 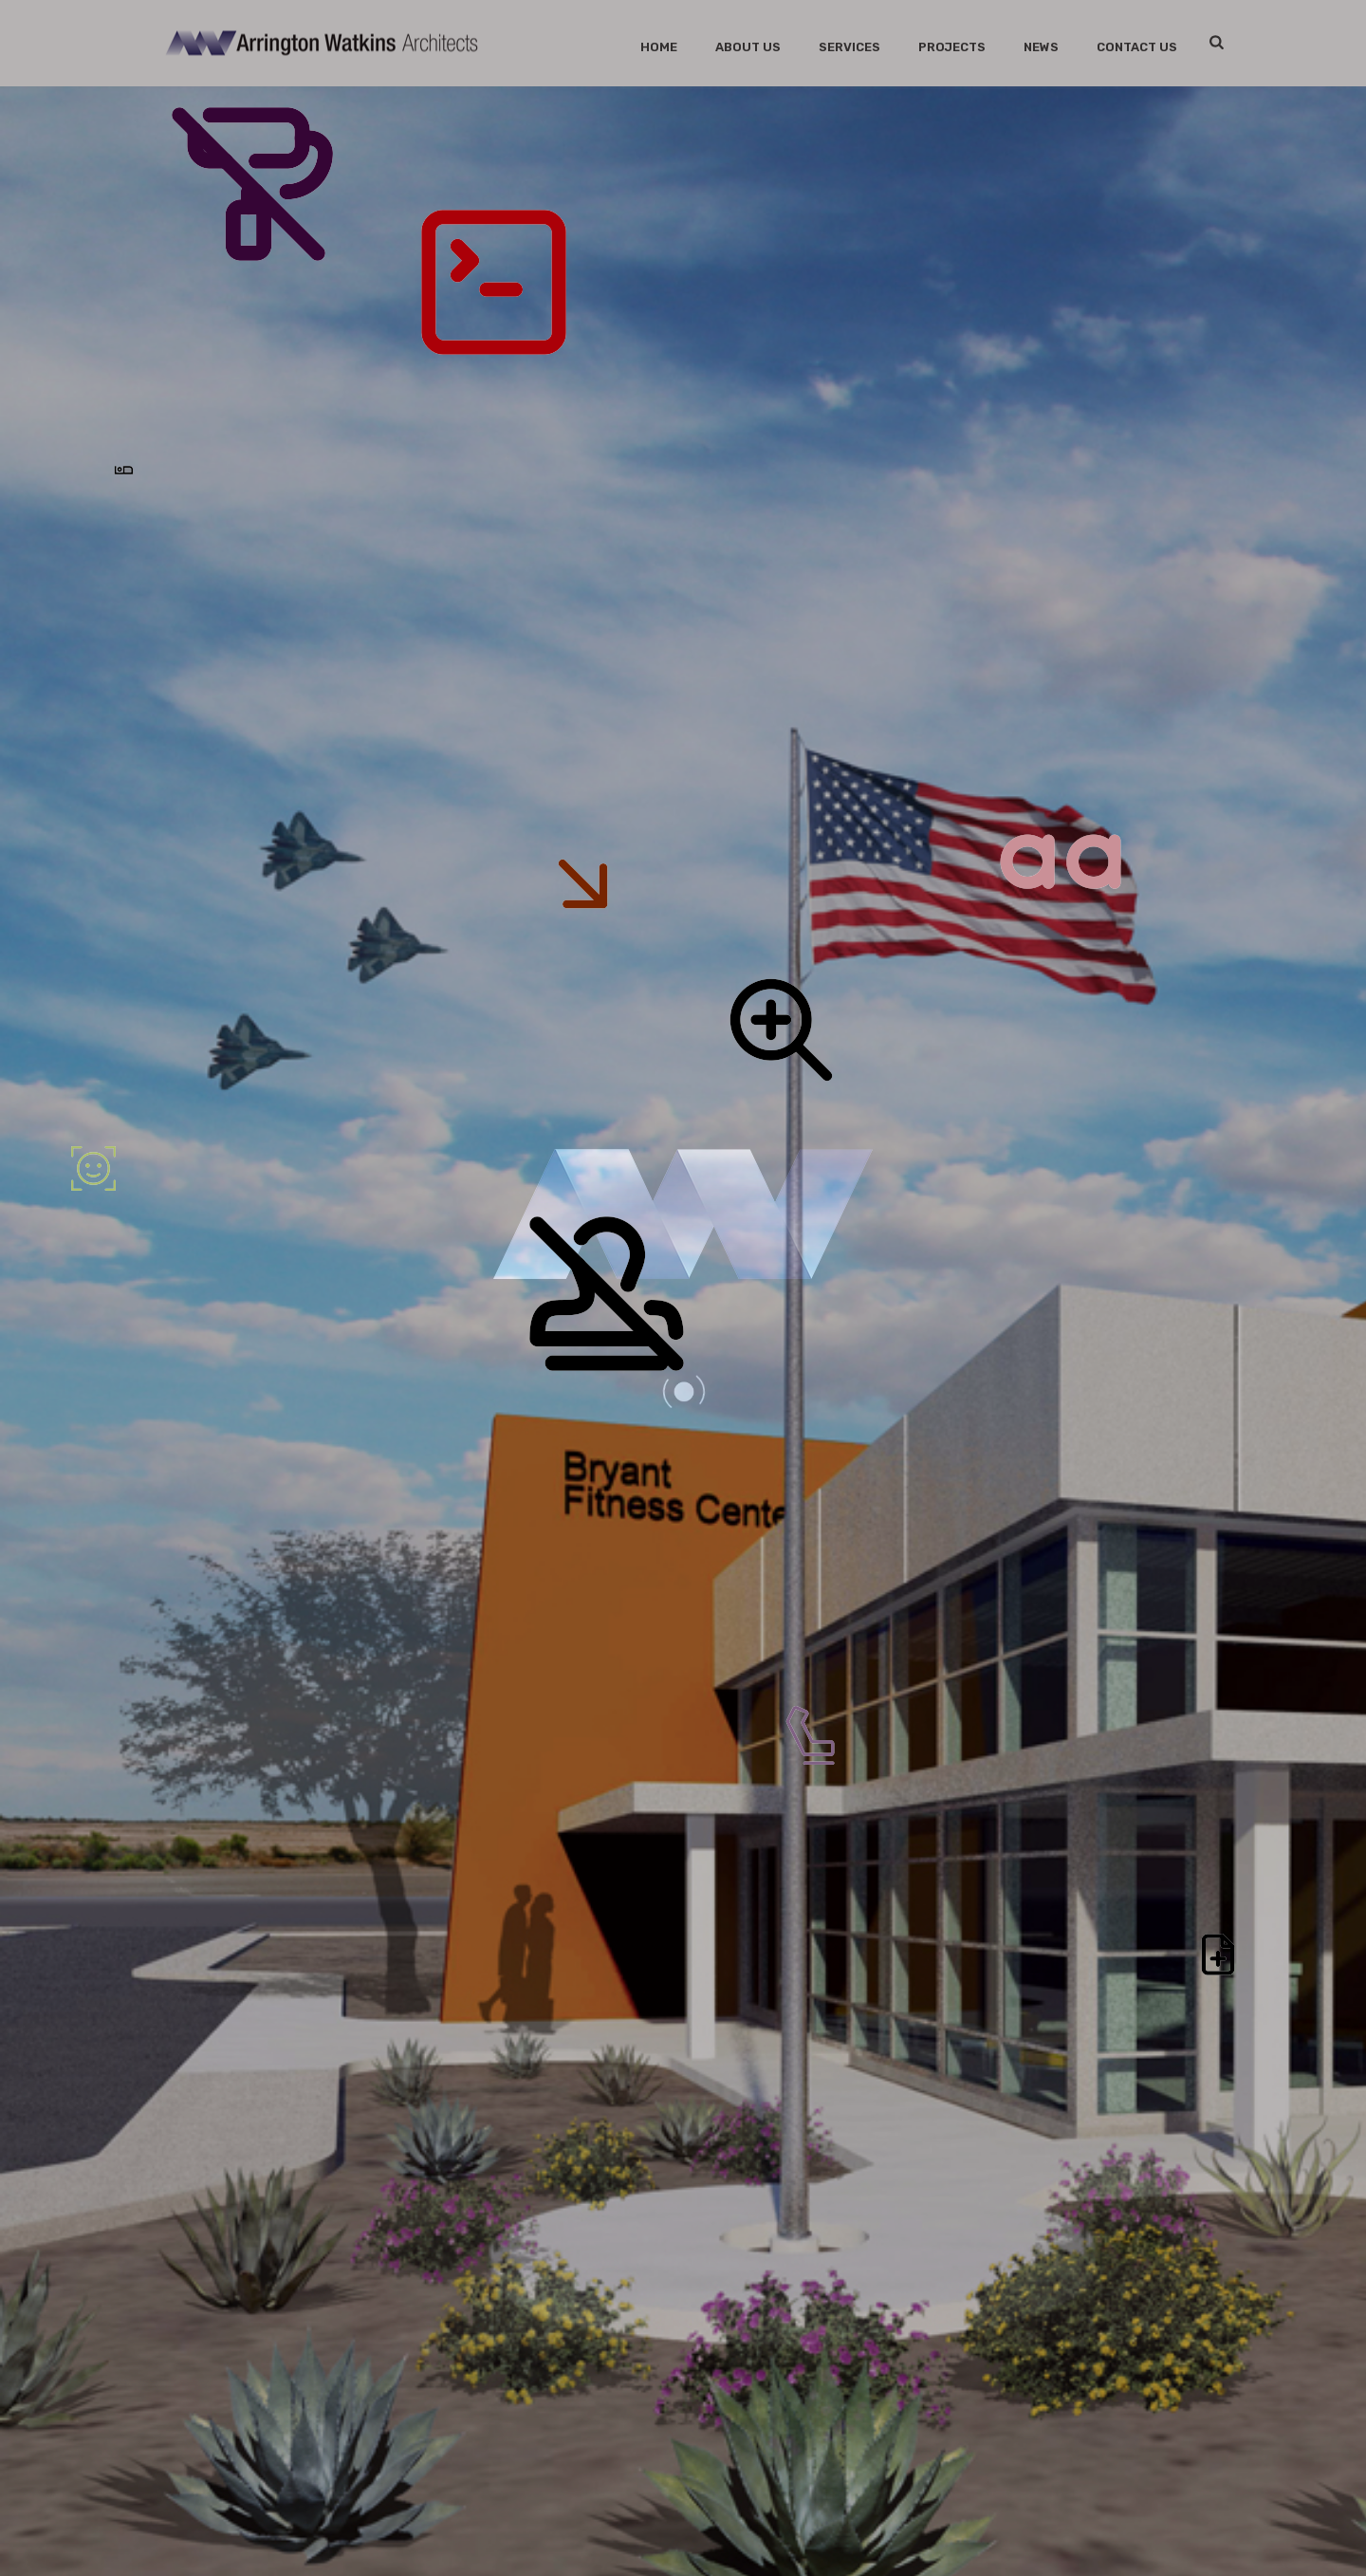 What do you see at coordinates (1061, 841) in the screenshot?
I see `switch text to lowercase` at bounding box center [1061, 841].